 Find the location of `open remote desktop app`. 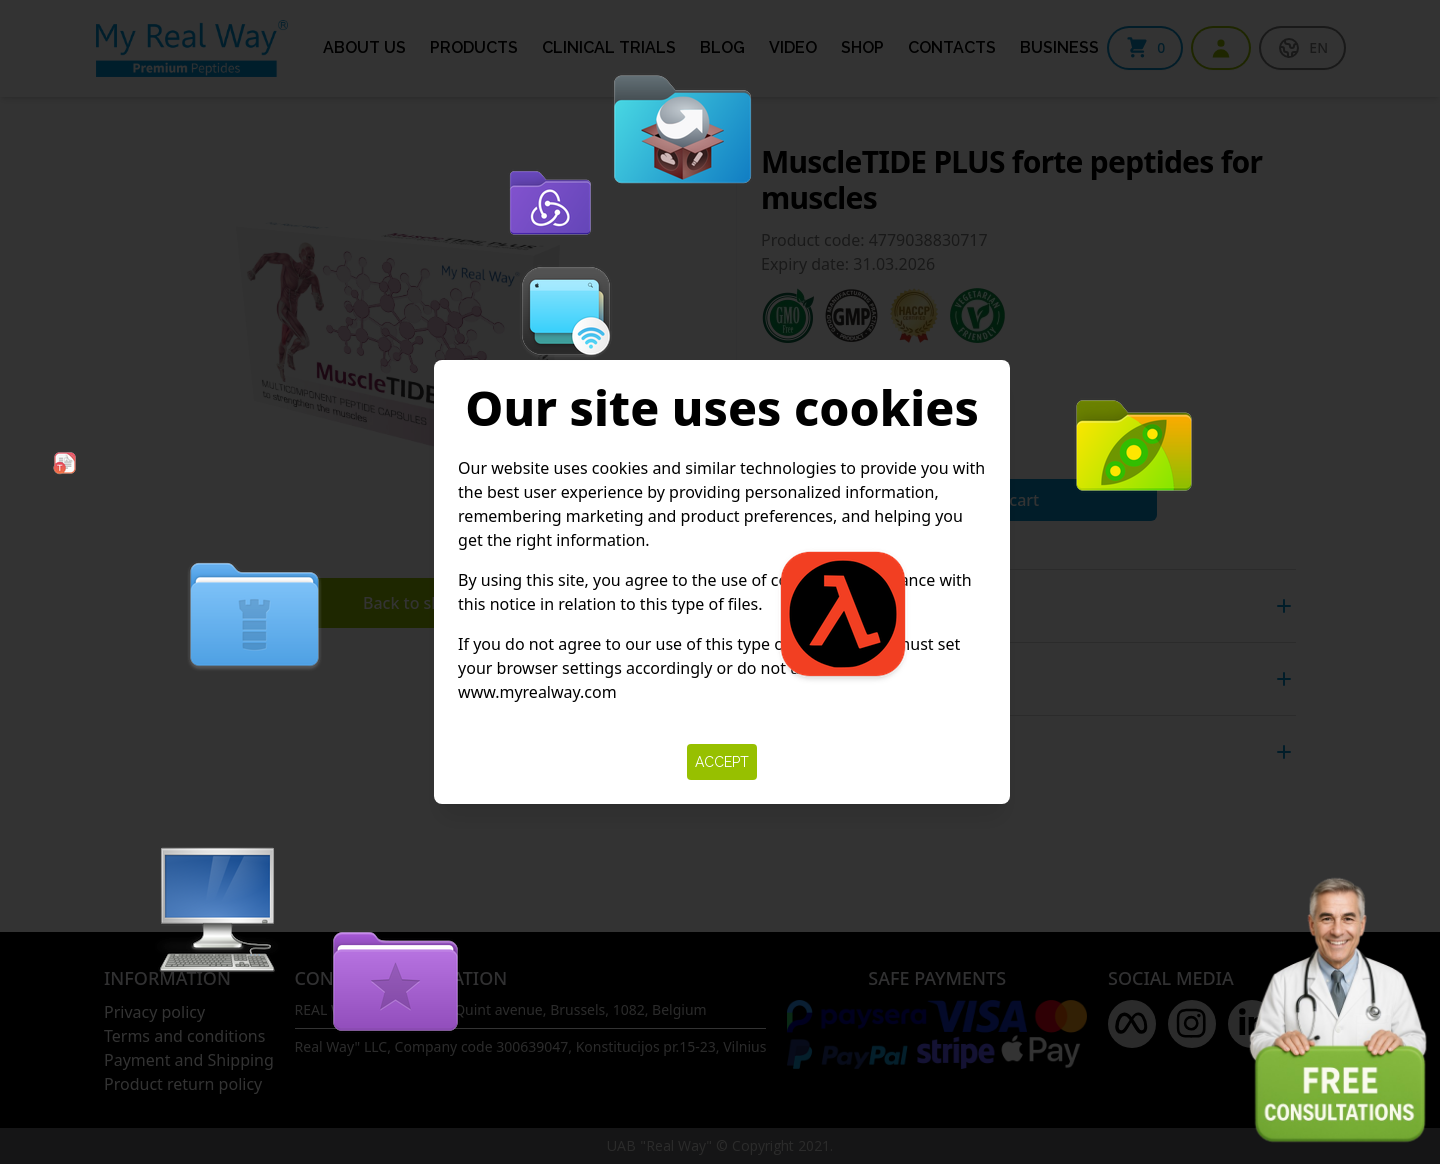

open remote desktop app is located at coordinates (566, 311).